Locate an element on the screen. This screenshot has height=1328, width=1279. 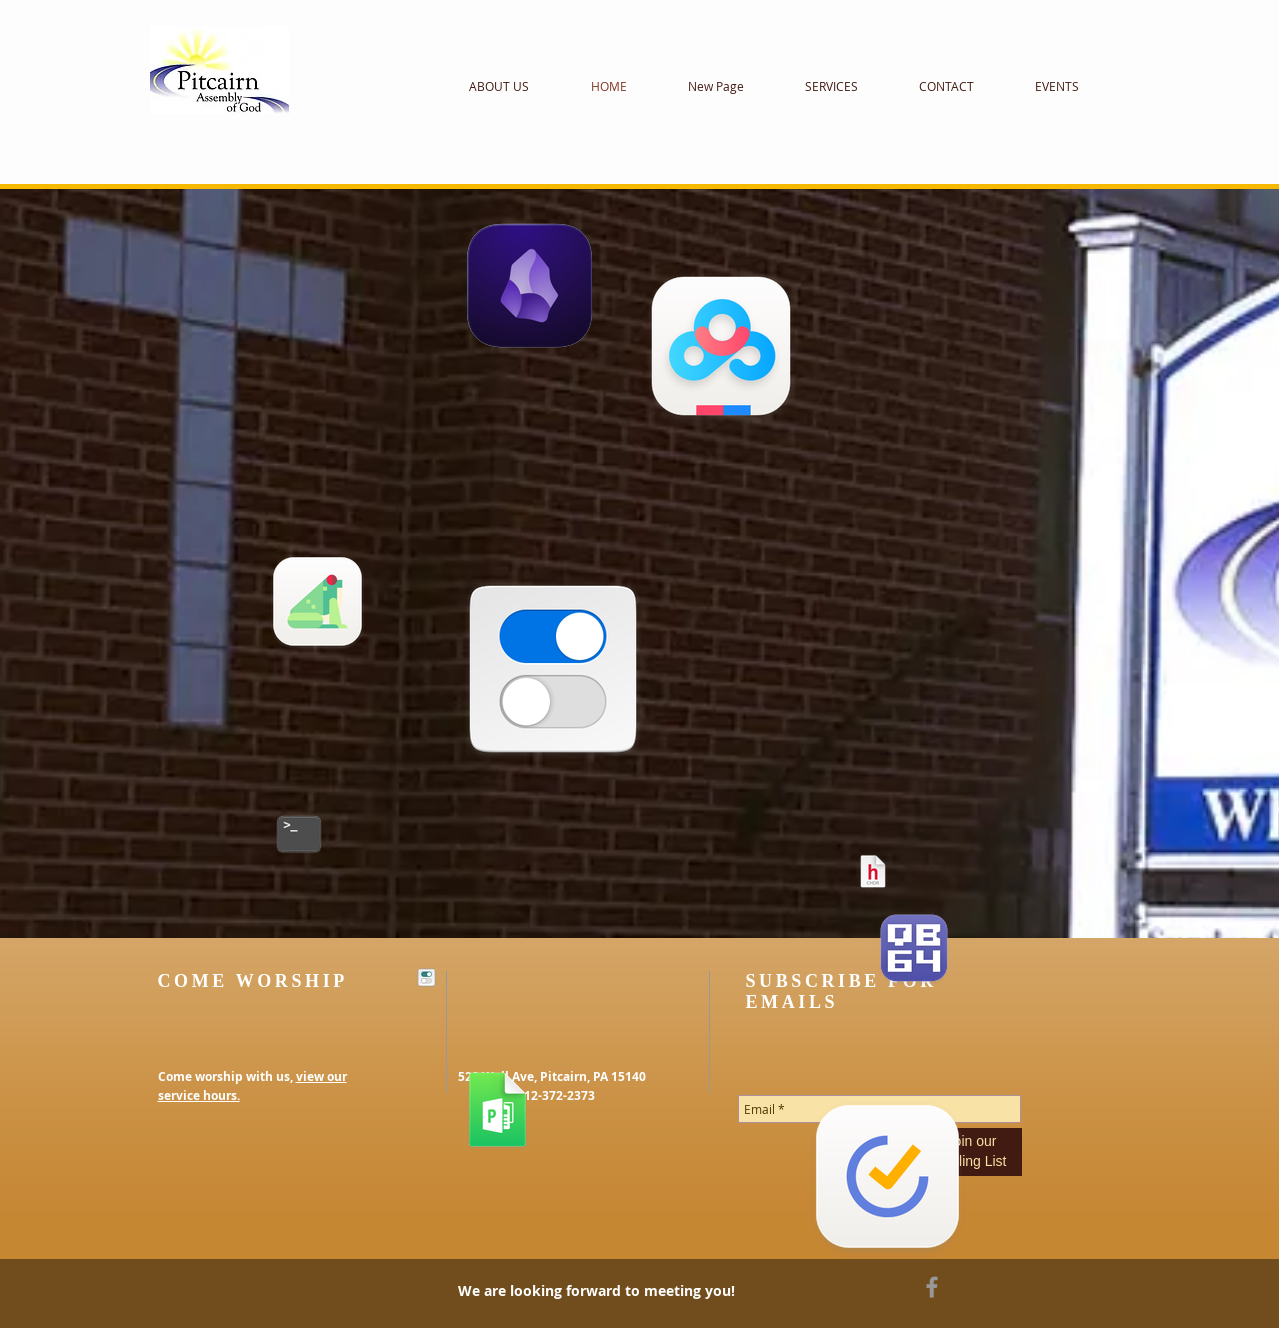
open frog text extraction app is located at coordinates (317, 601).